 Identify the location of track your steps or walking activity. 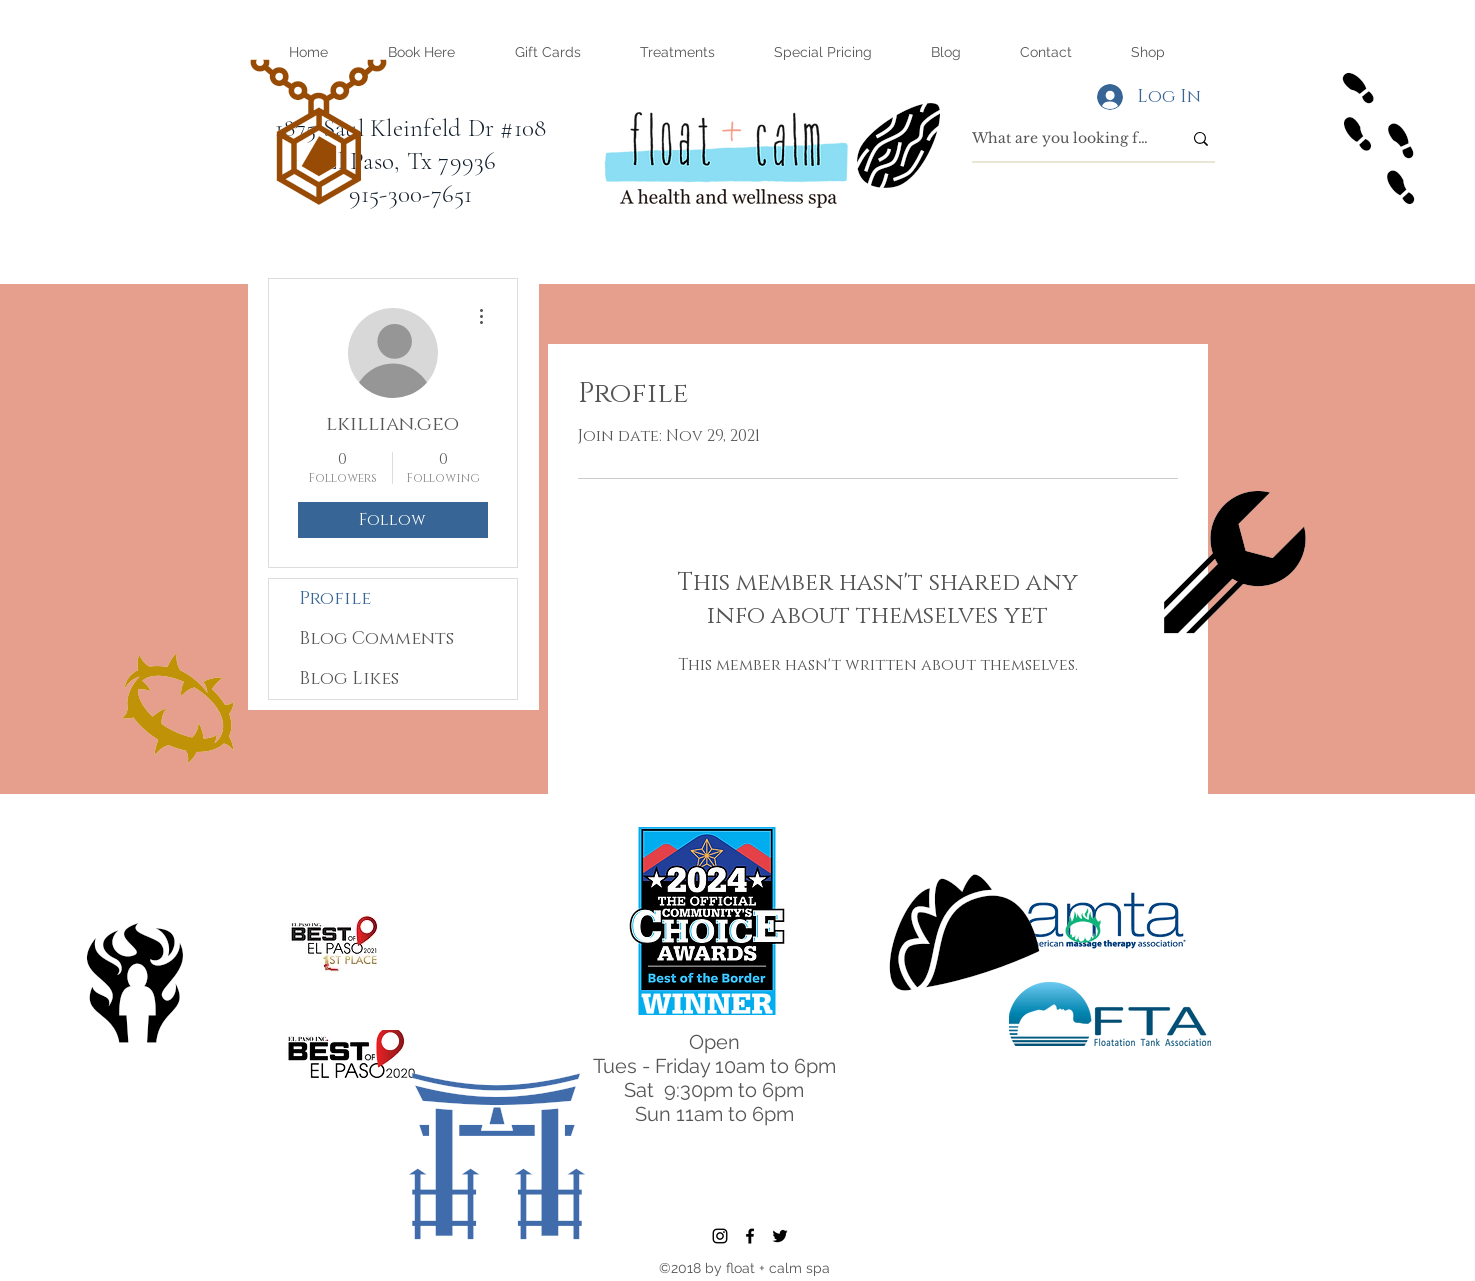
(1378, 138).